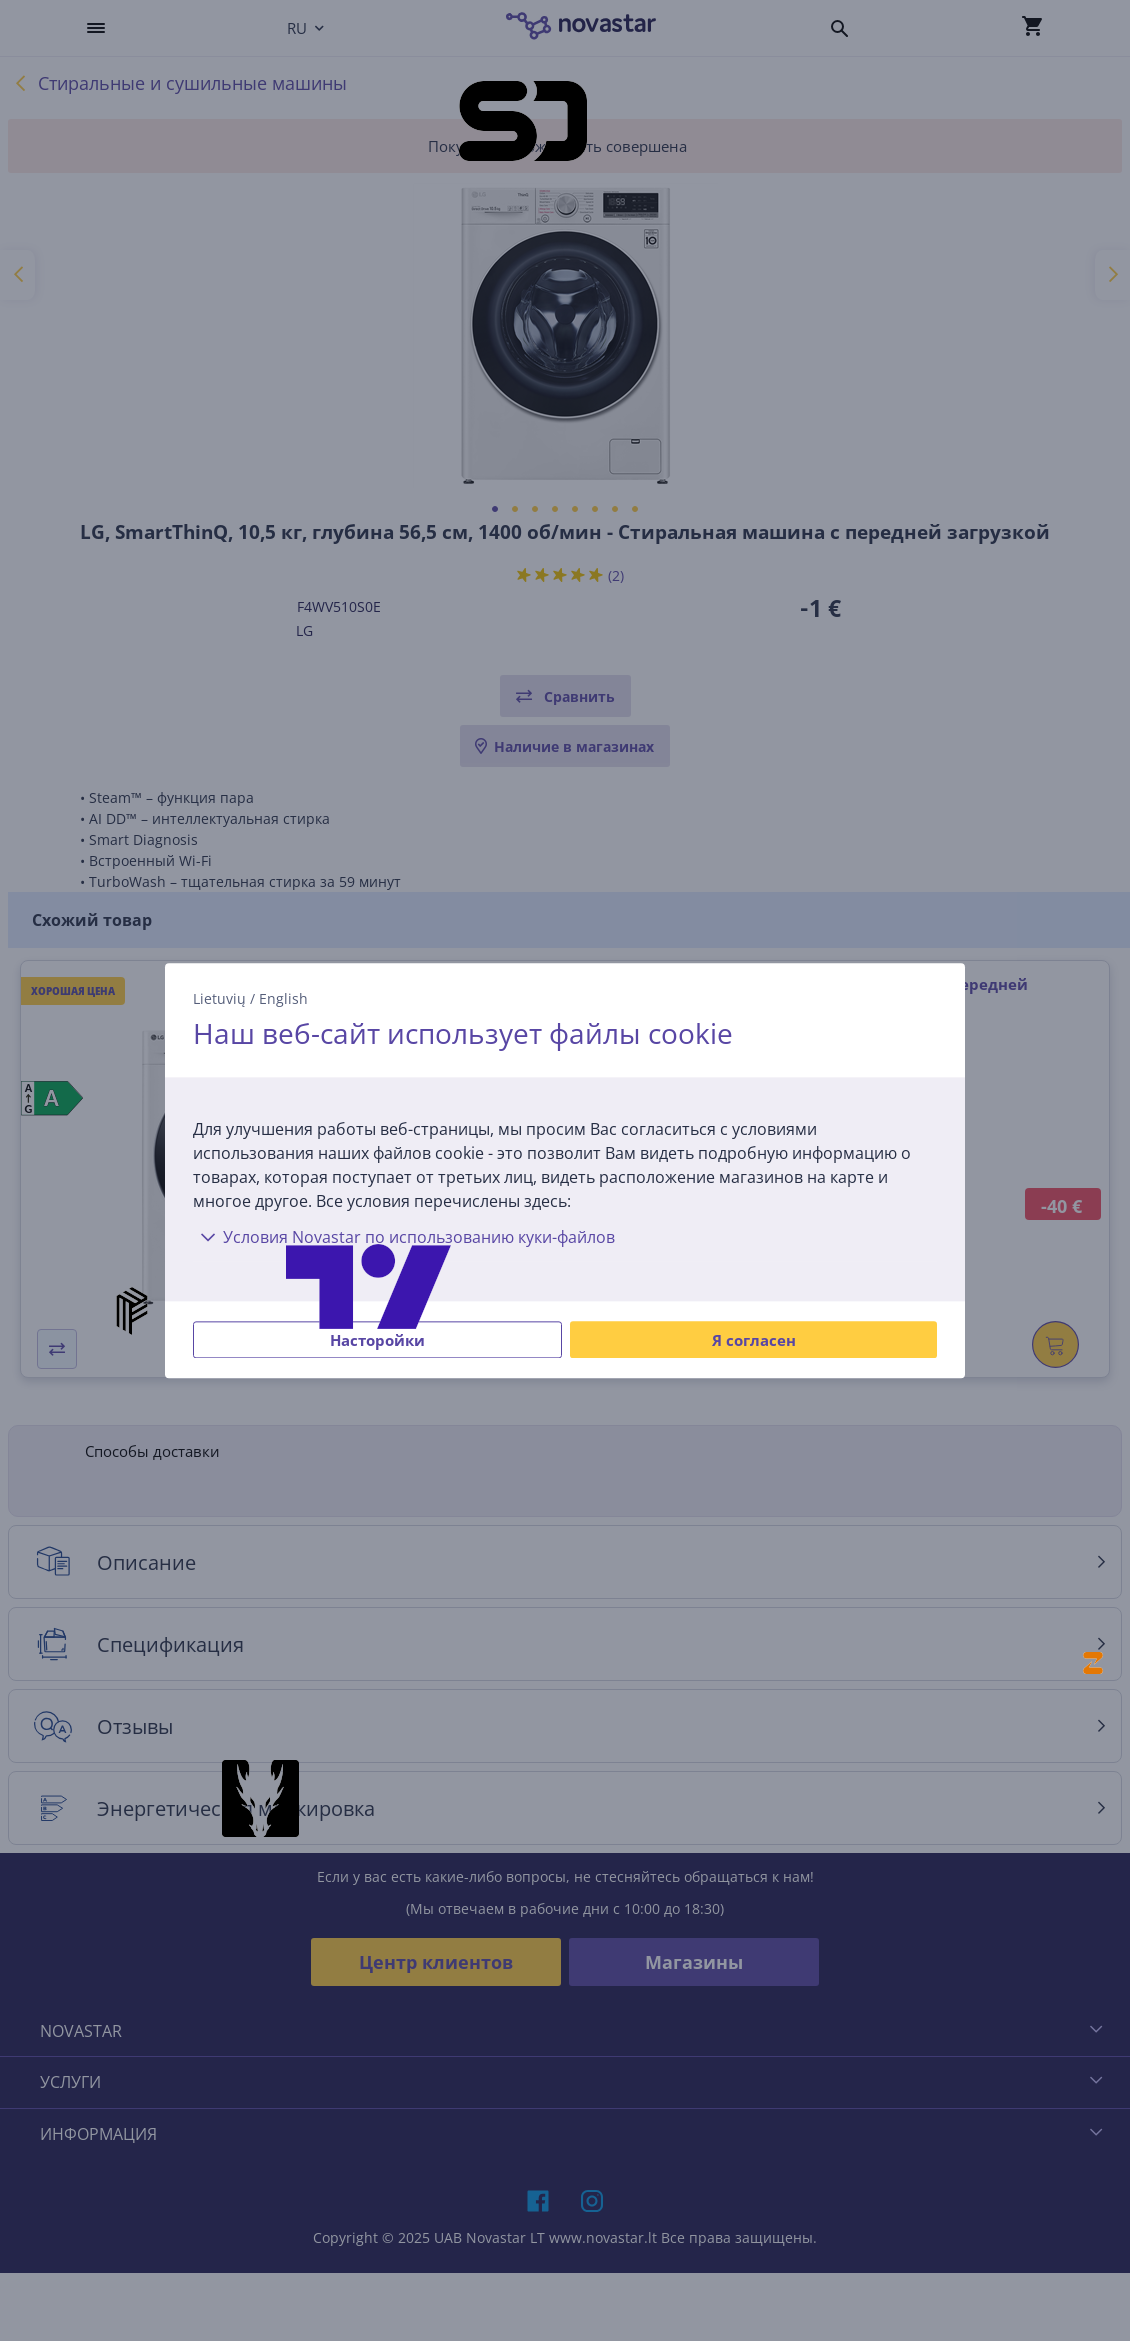 Image resolution: width=1130 pixels, height=2341 pixels. What do you see at coordinates (260, 1798) in the screenshot?
I see `open dragonframe stop-motion animation software` at bounding box center [260, 1798].